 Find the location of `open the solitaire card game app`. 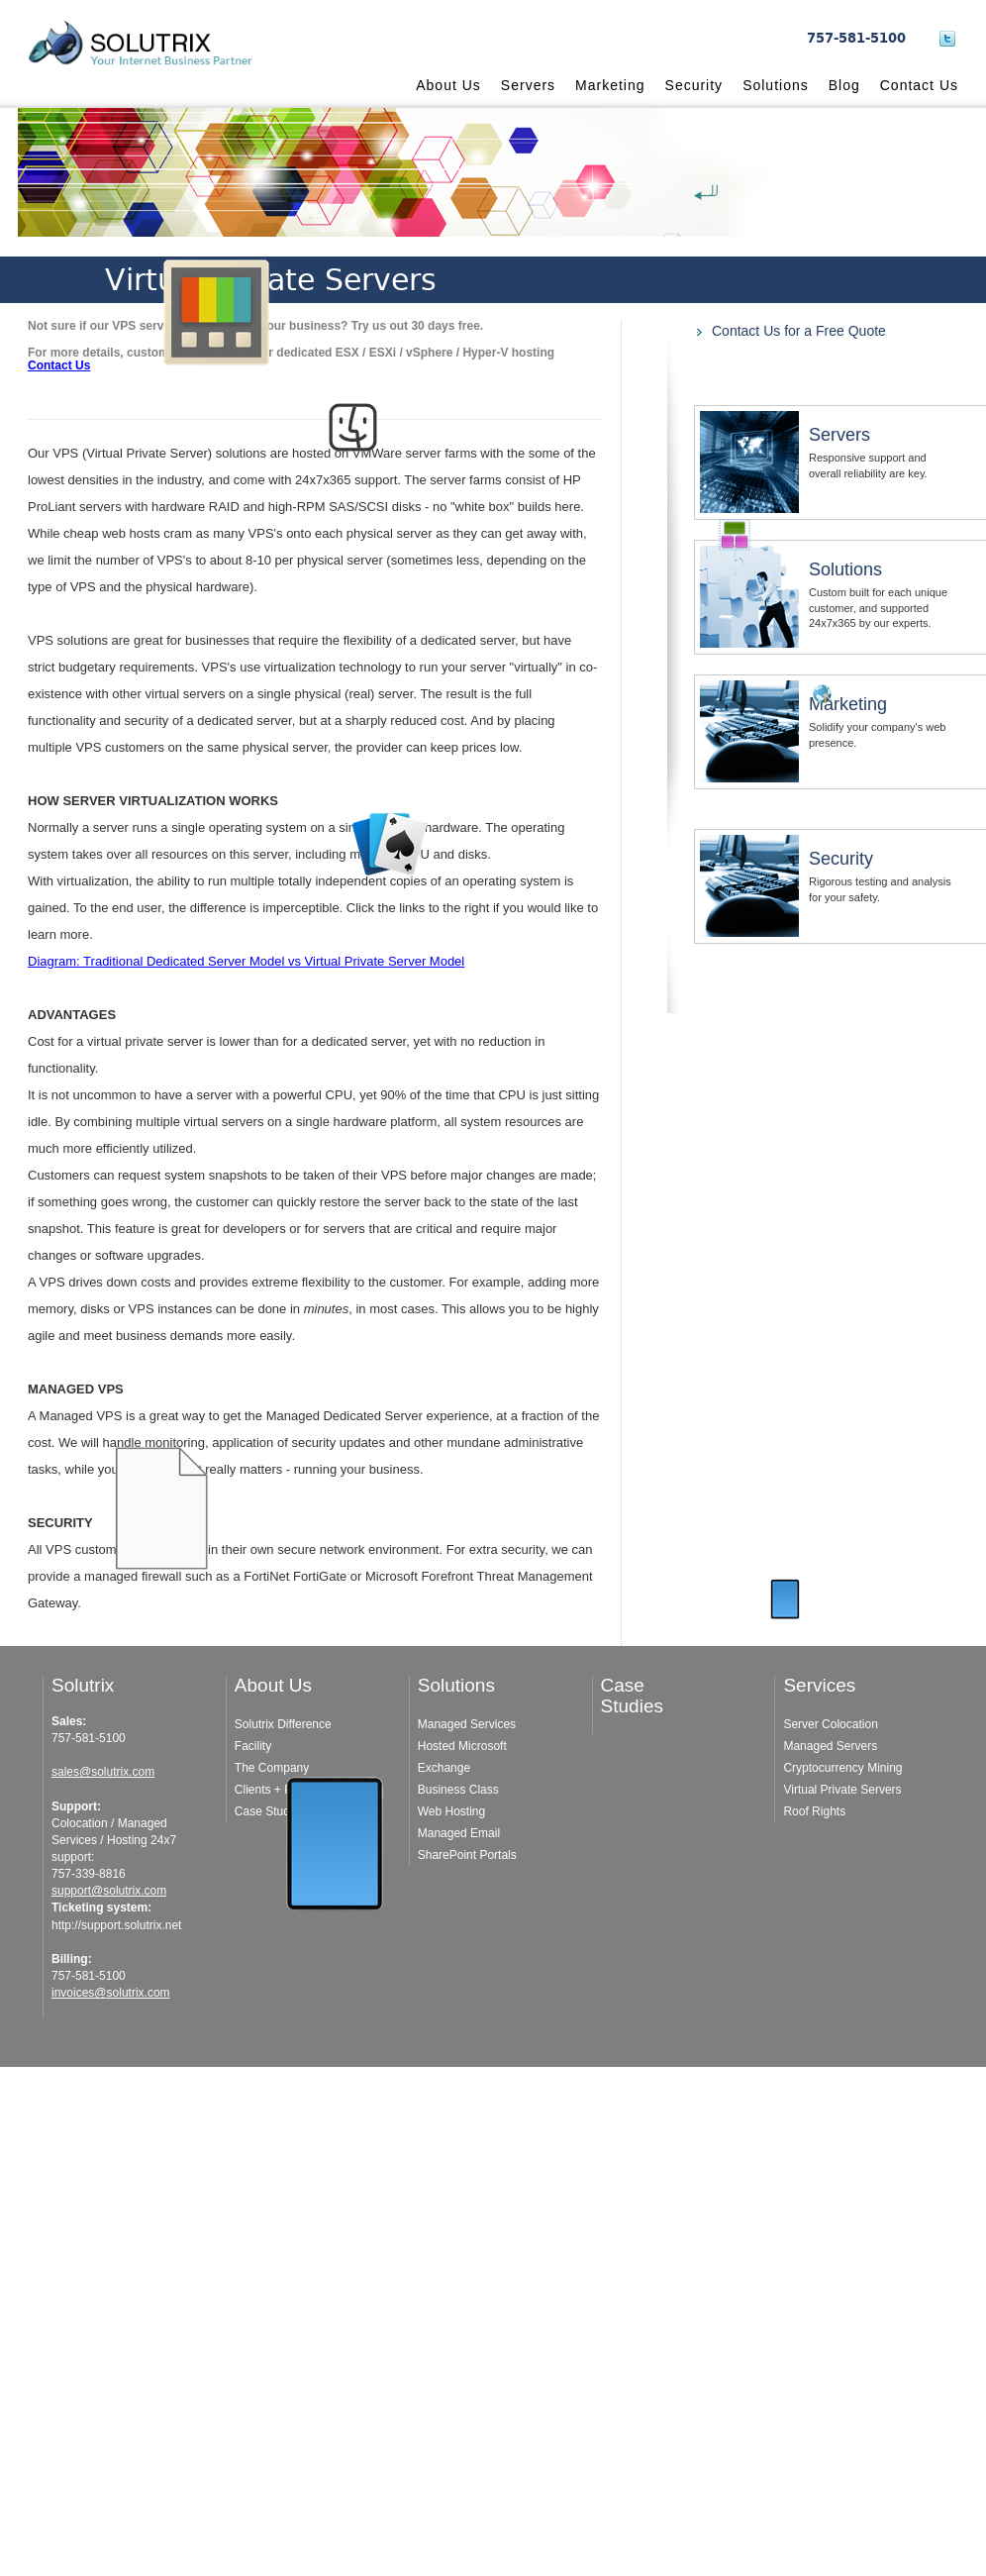

open the solitaire card game app is located at coordinates (389, 844).